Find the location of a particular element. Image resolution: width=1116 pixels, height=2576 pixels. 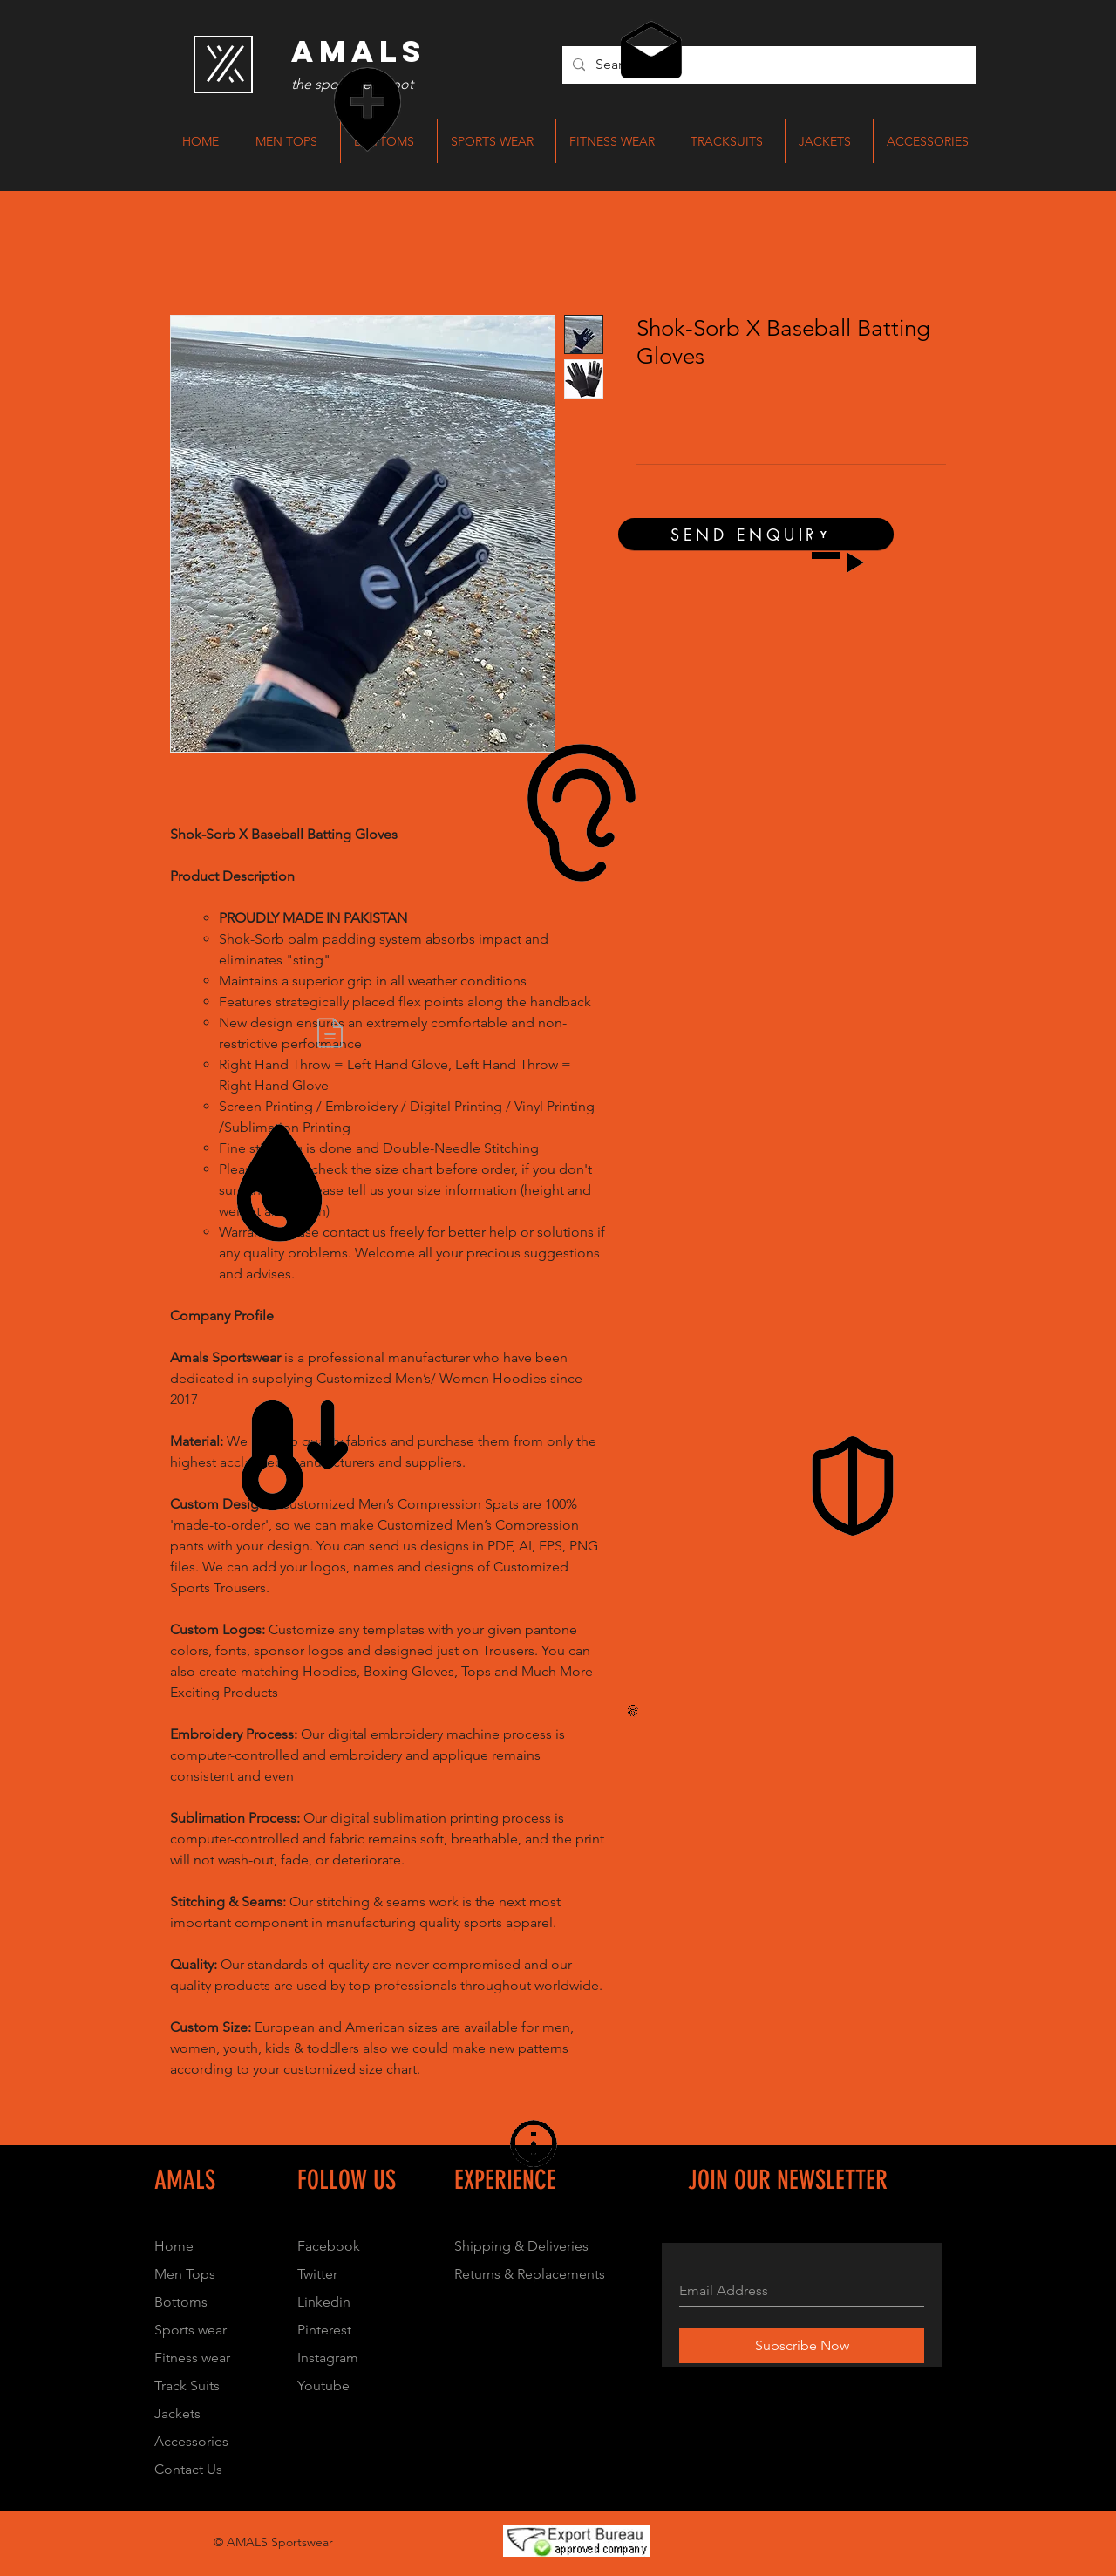

decrease temperature setting is located at coordinates (293, 1455).